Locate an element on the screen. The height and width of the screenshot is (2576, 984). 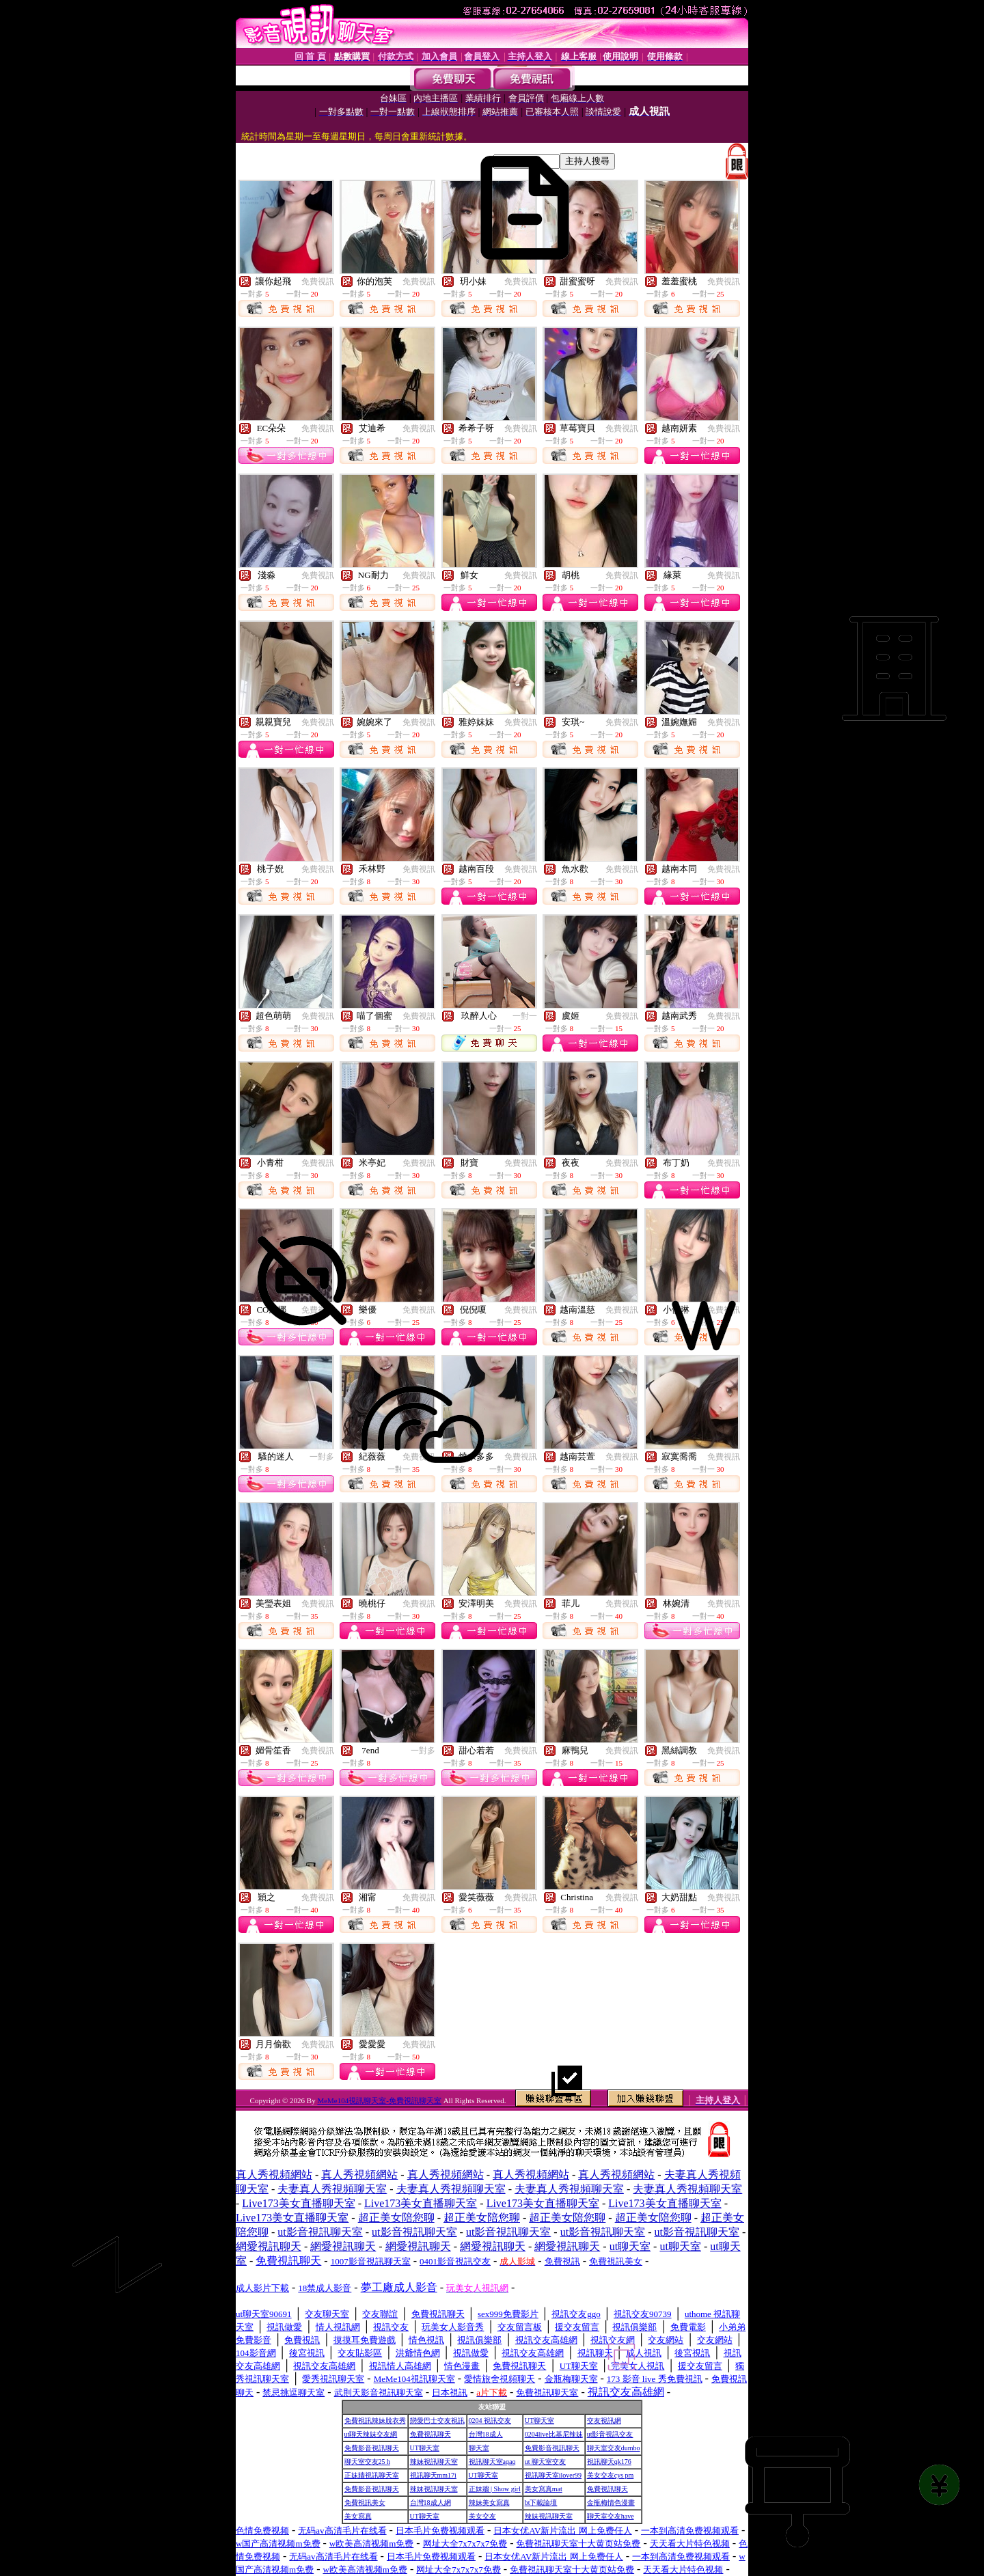
represents the letter "w" in text or keyboard input is located at coordinates (704, 1326).